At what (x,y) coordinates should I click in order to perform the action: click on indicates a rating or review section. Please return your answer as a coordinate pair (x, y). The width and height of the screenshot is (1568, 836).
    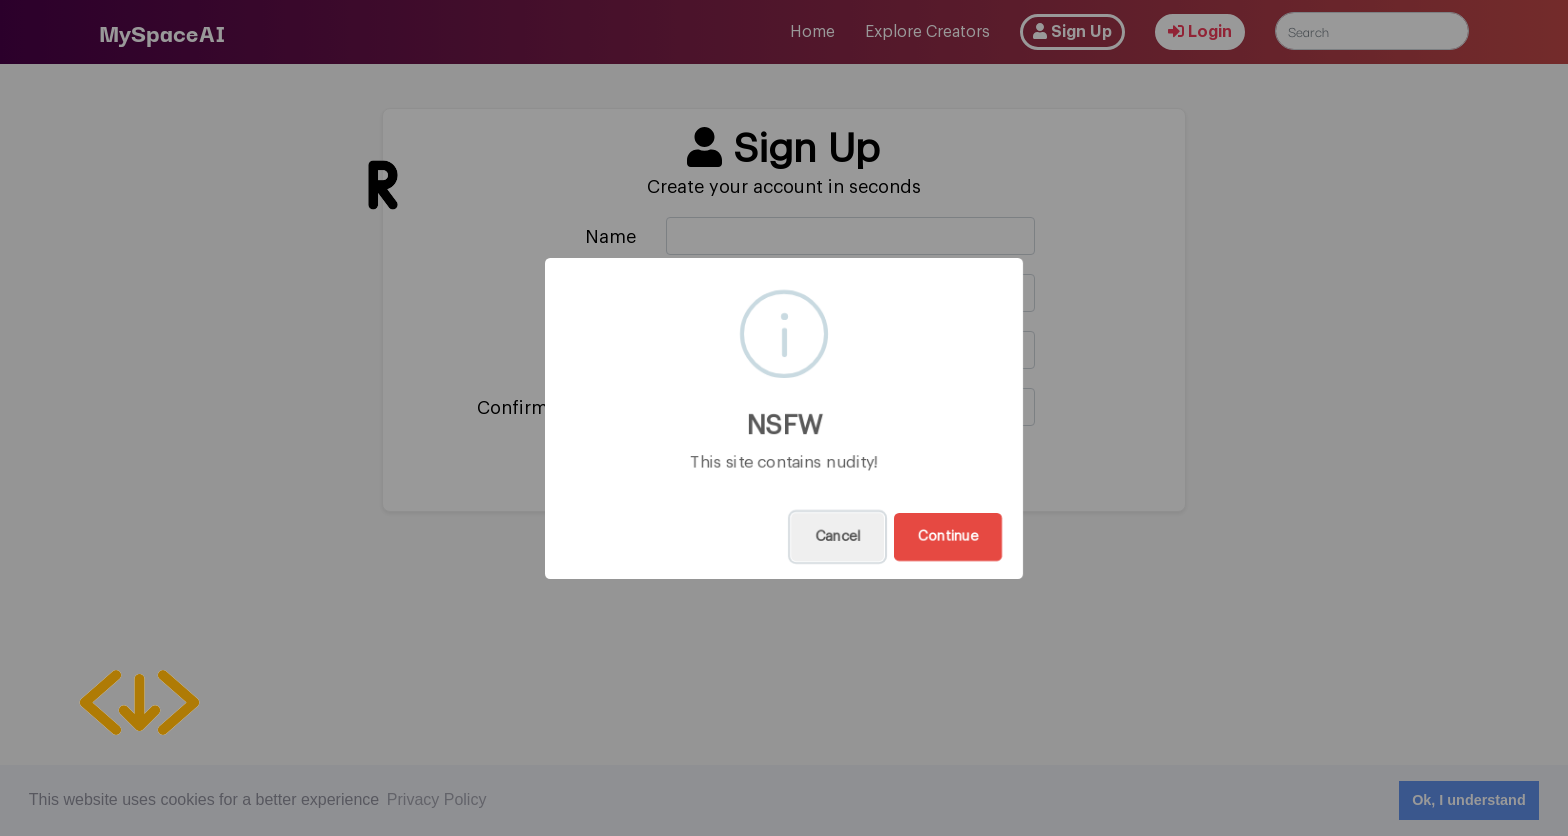
    Looking at the image, I should click on (383, 185).